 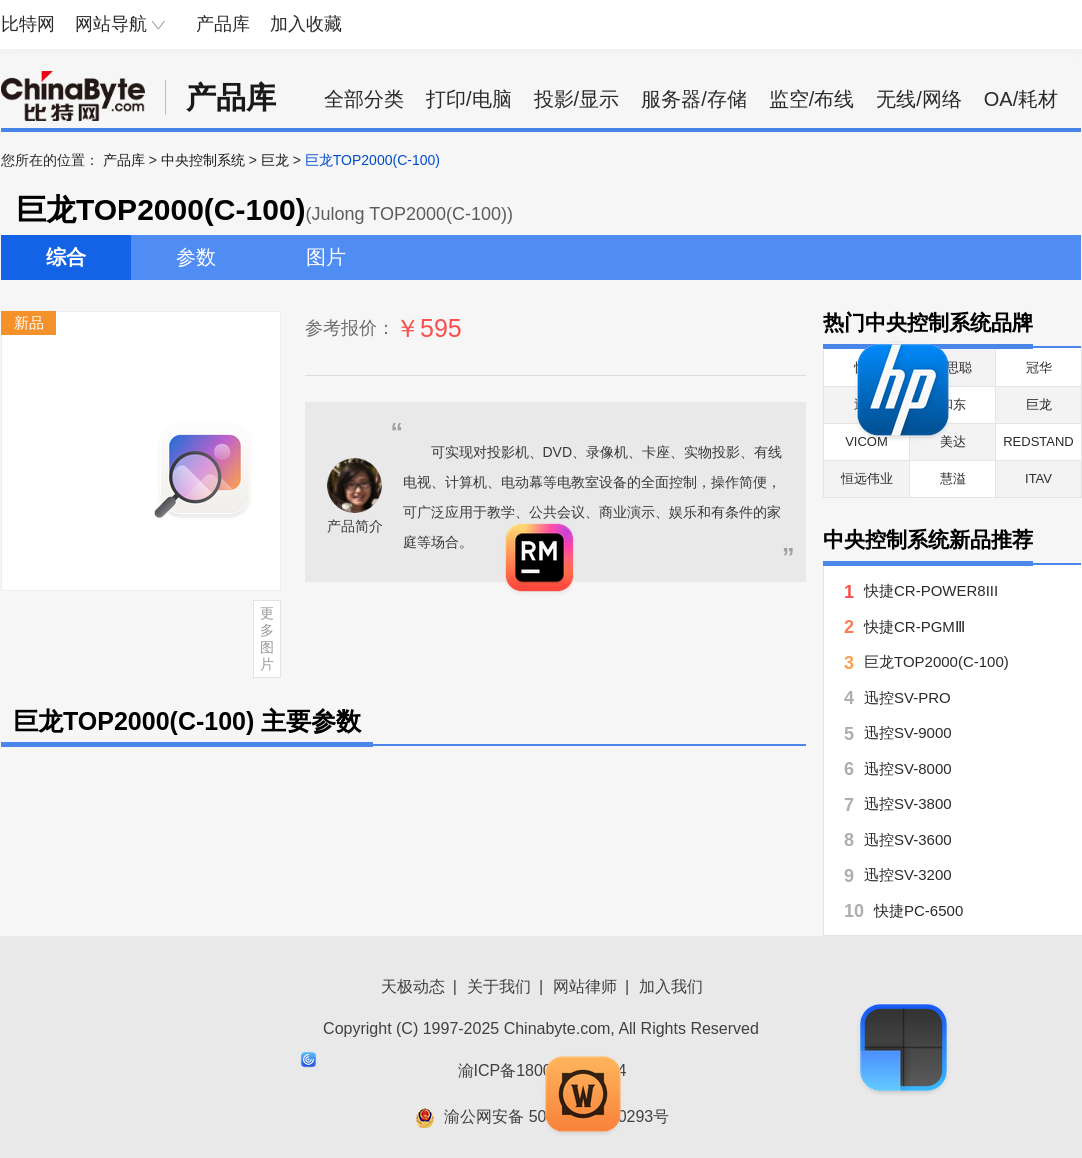 What do you see at coordinates (205, 469) in the screenshot?
I see `open gnome loupe image viewer` at bounding box center [205, 469].